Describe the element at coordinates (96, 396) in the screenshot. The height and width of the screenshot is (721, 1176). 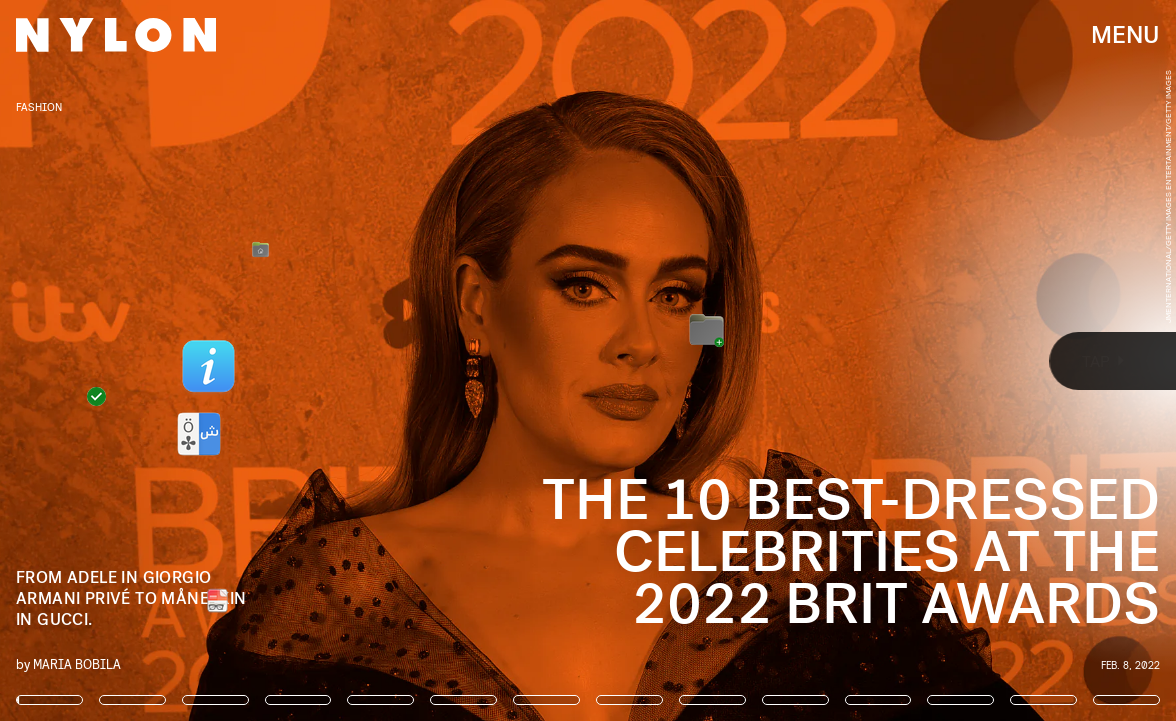
I see `confirm or accept an action` at that location.